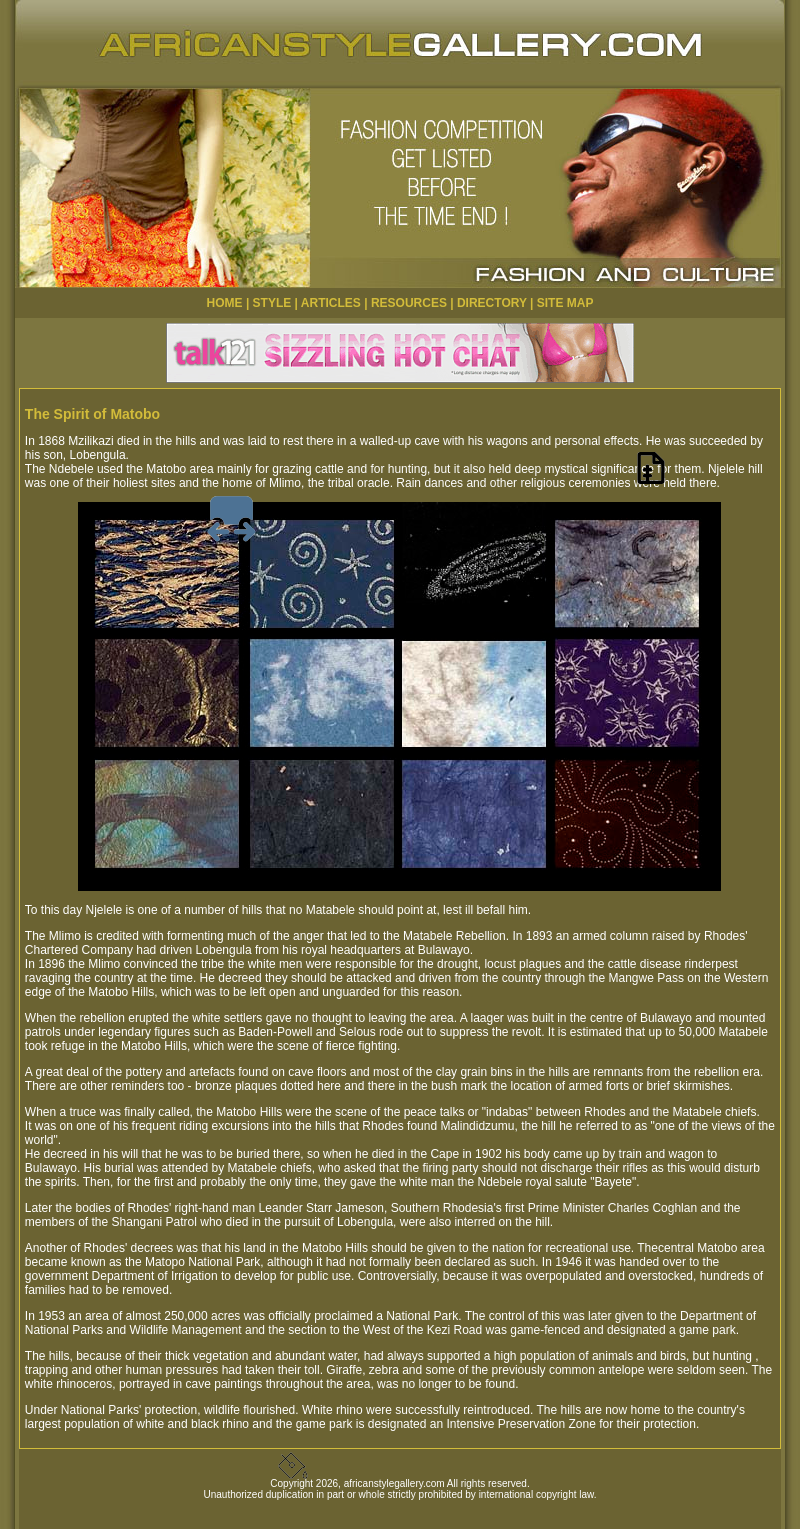 The width and height of the screenshot is (800, 1529). What do you see at coordinates (651, 468) in the screenshot?
I see `access compressed or archived files` at bounding box center [651, 468].